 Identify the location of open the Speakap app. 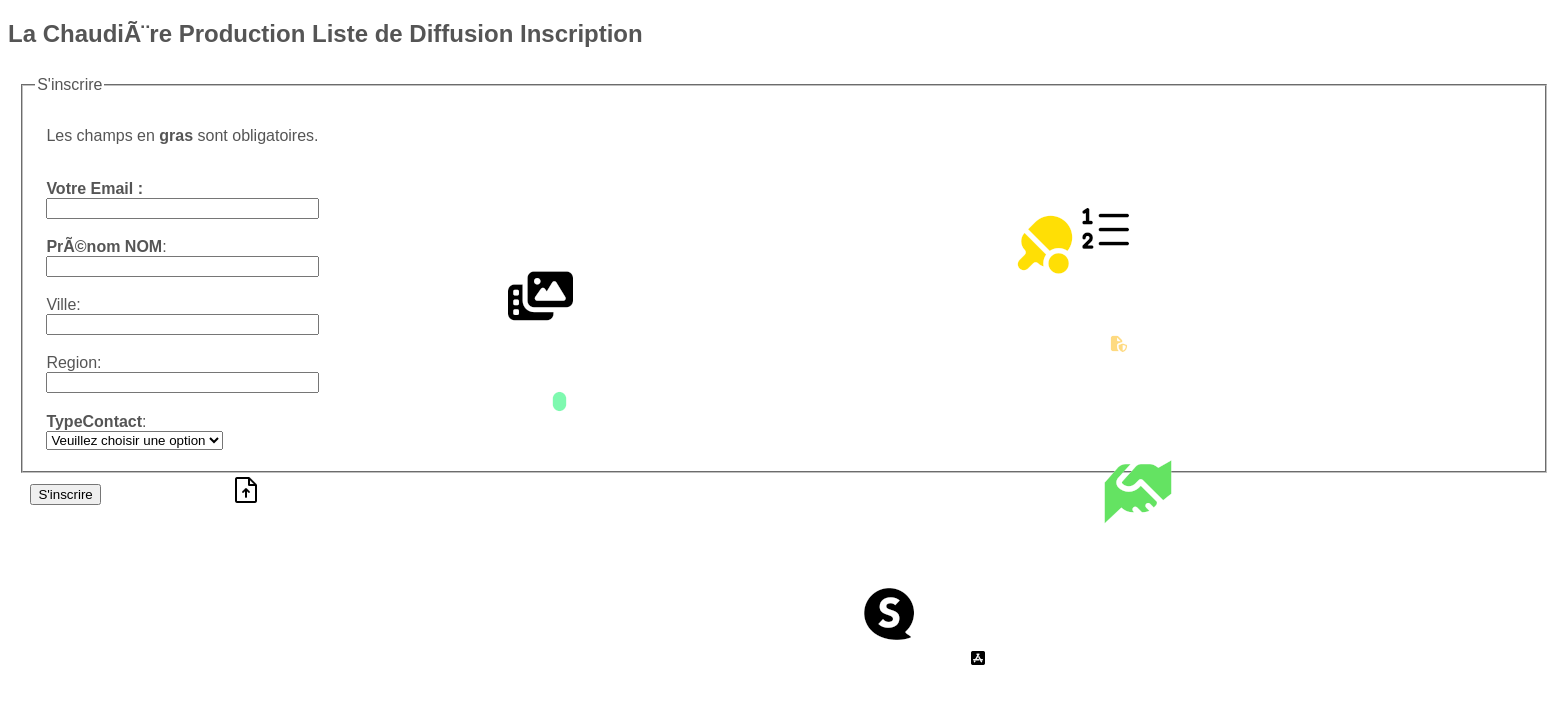
(889, 614).